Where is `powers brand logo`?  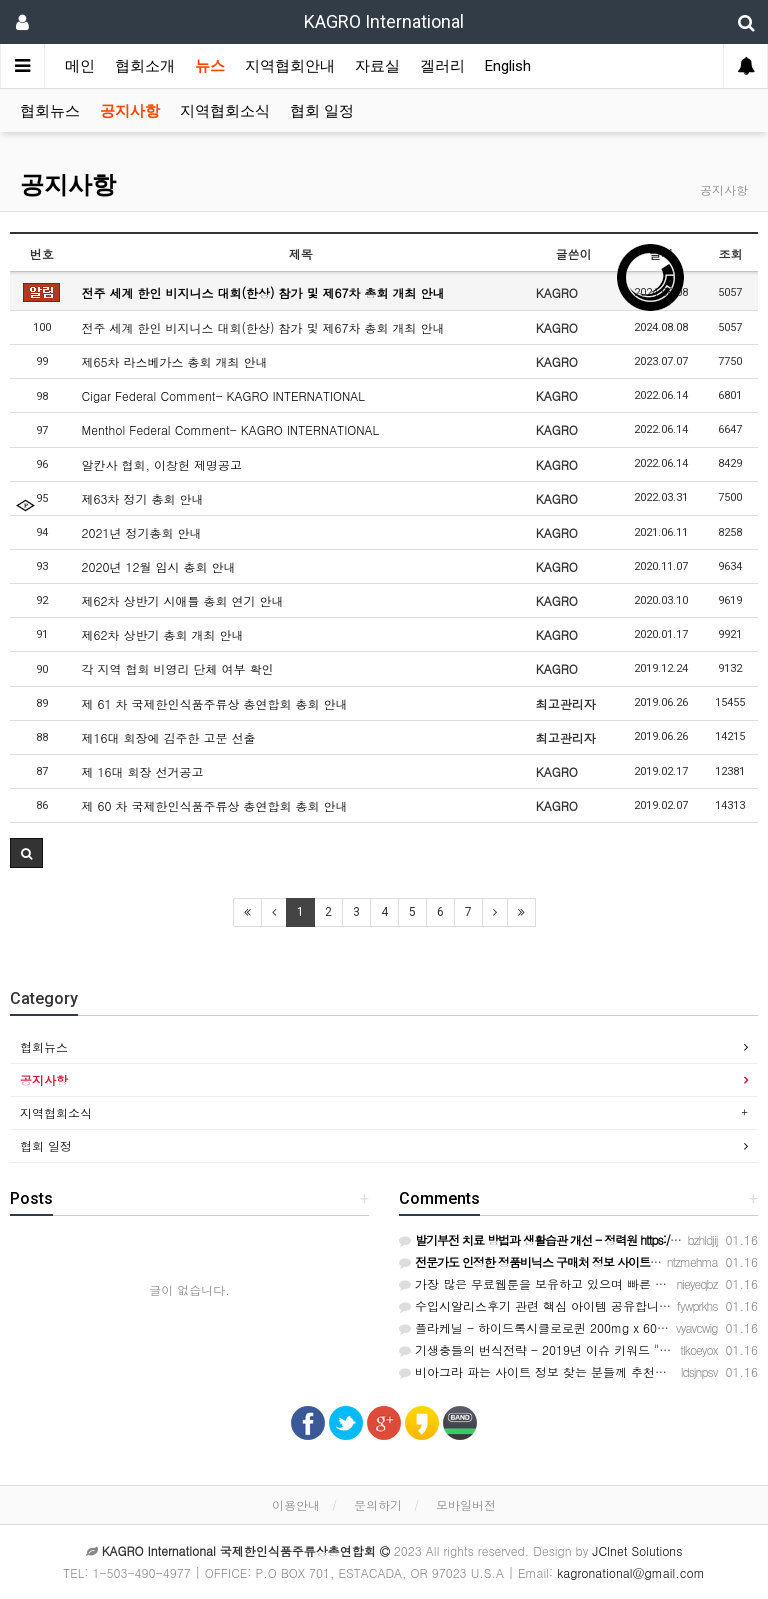
powers brand logo is located at coordinates (25, 505).